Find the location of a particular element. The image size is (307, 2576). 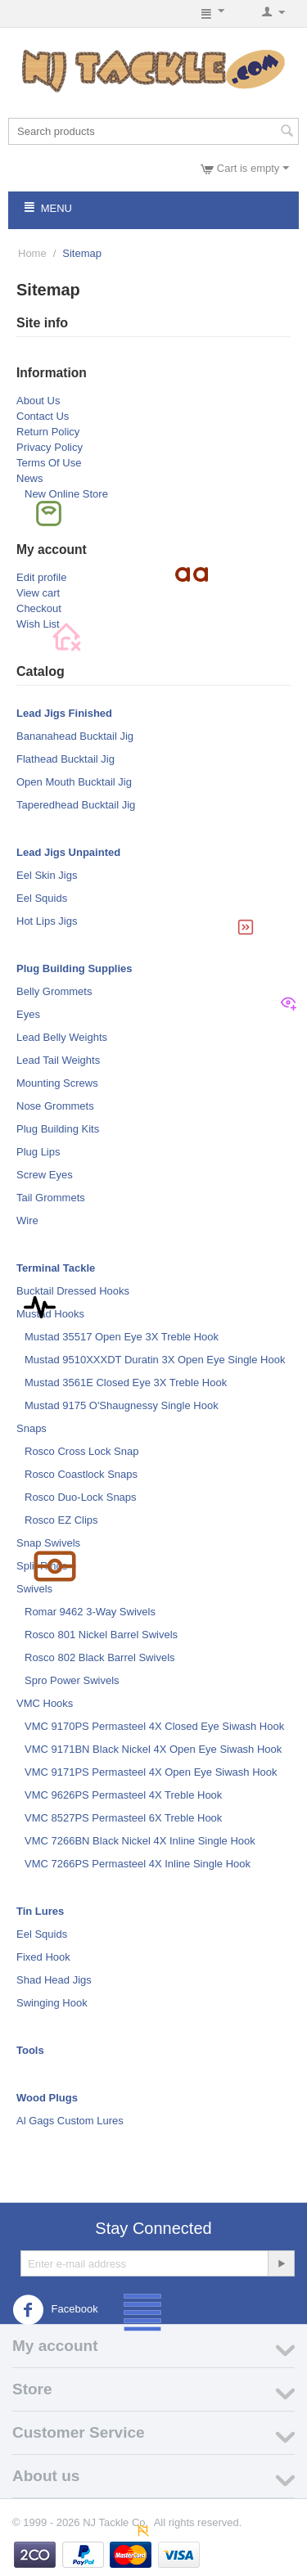

view health or fitness activity is located at coordinates (39, 1307).